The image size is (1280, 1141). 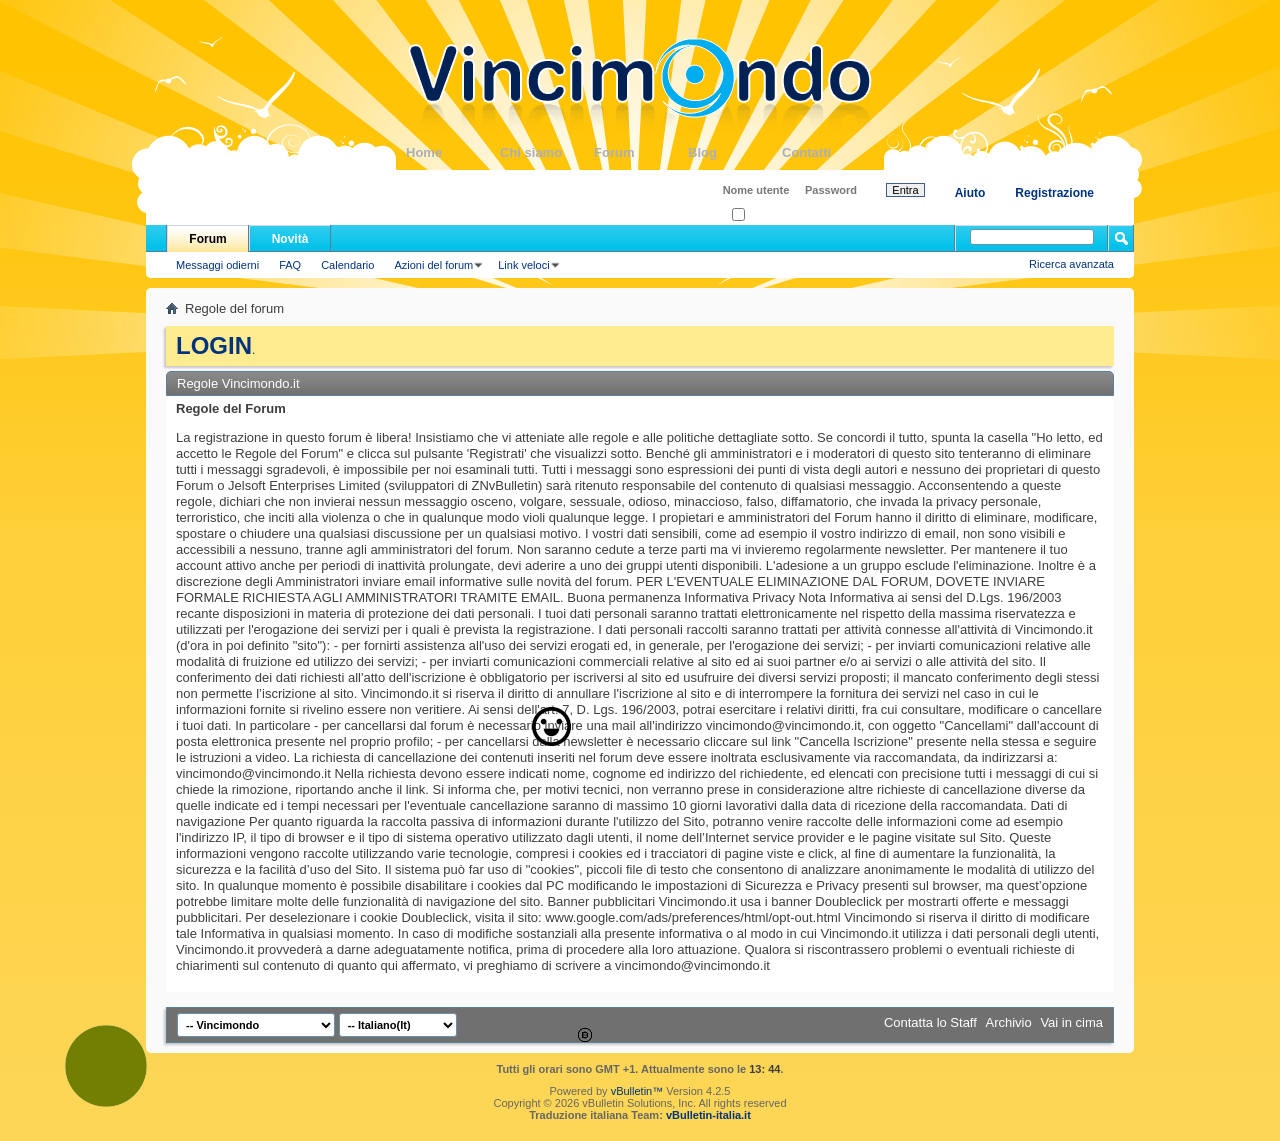 What do you see at coordinates (106, 1066) in the screenshot?
I see `unselected radio button or toggle option` at bounding box center [106, 1066].